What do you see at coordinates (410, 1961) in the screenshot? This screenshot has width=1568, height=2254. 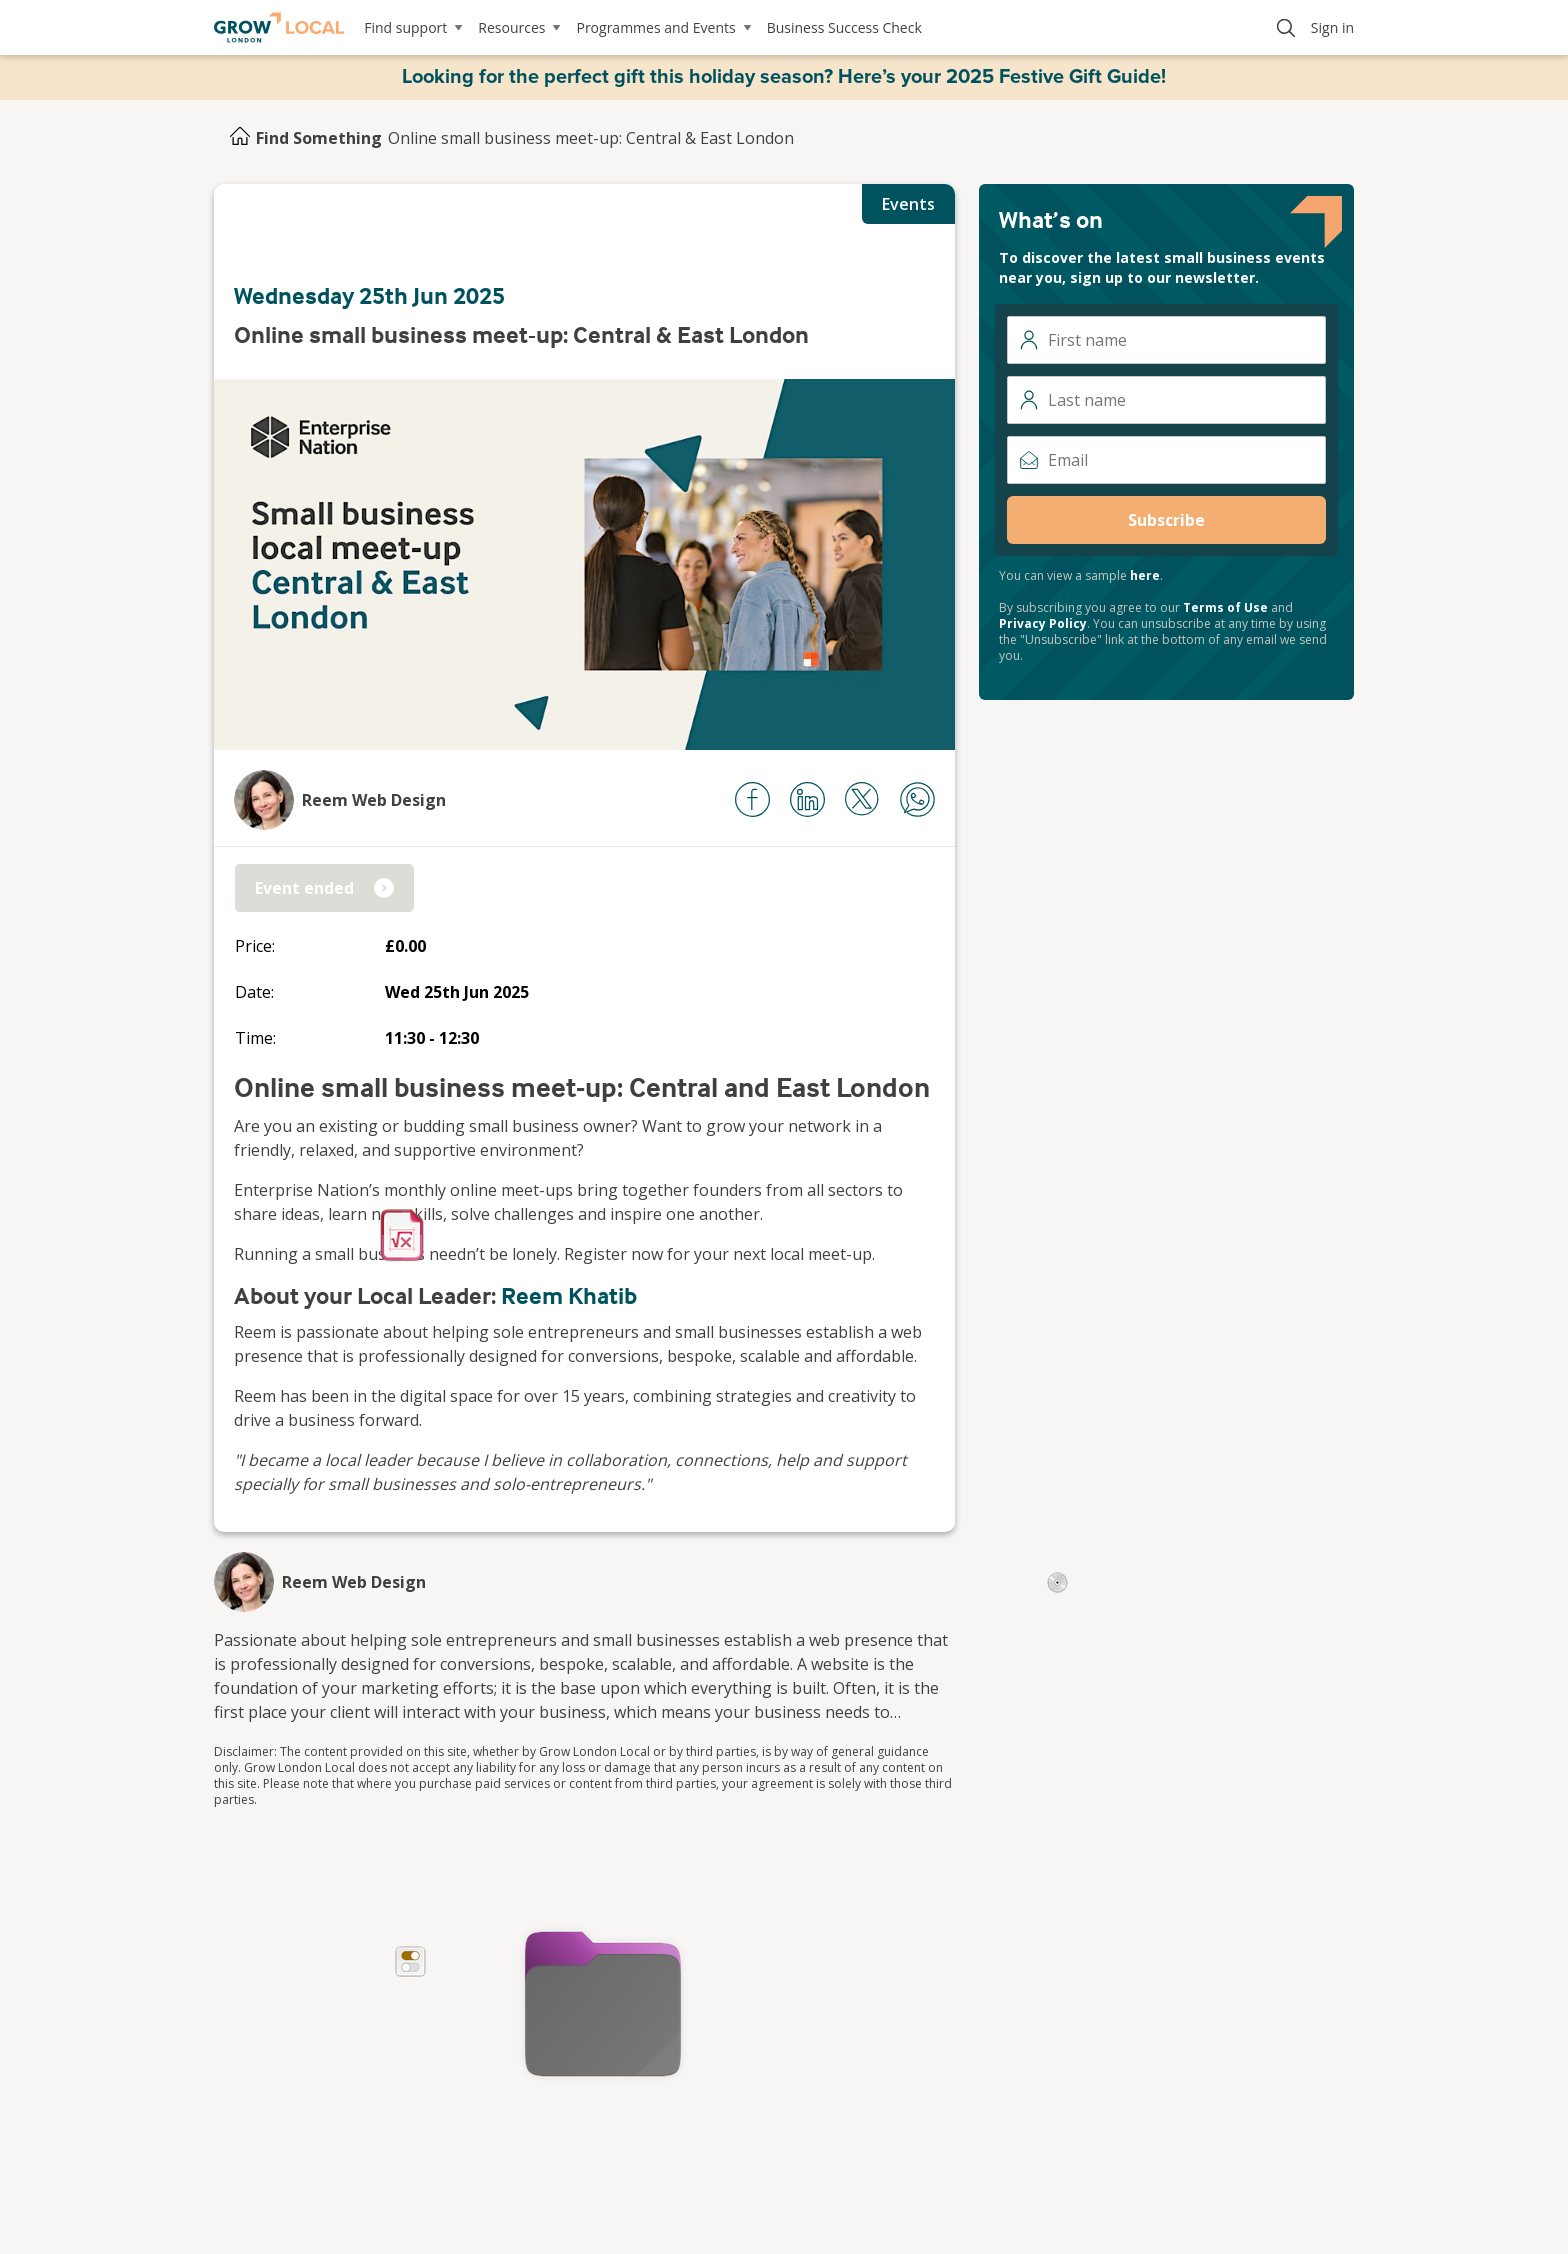 I see `open gnome tweaks settings` at bounding box center [410, 1961].